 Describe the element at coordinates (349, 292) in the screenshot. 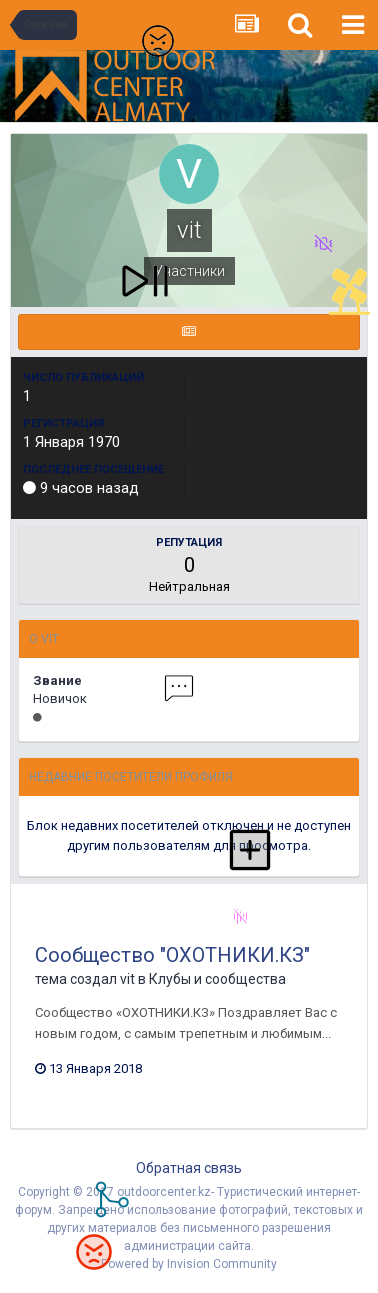

I see `access wind energy or renewable power settings` at that location.